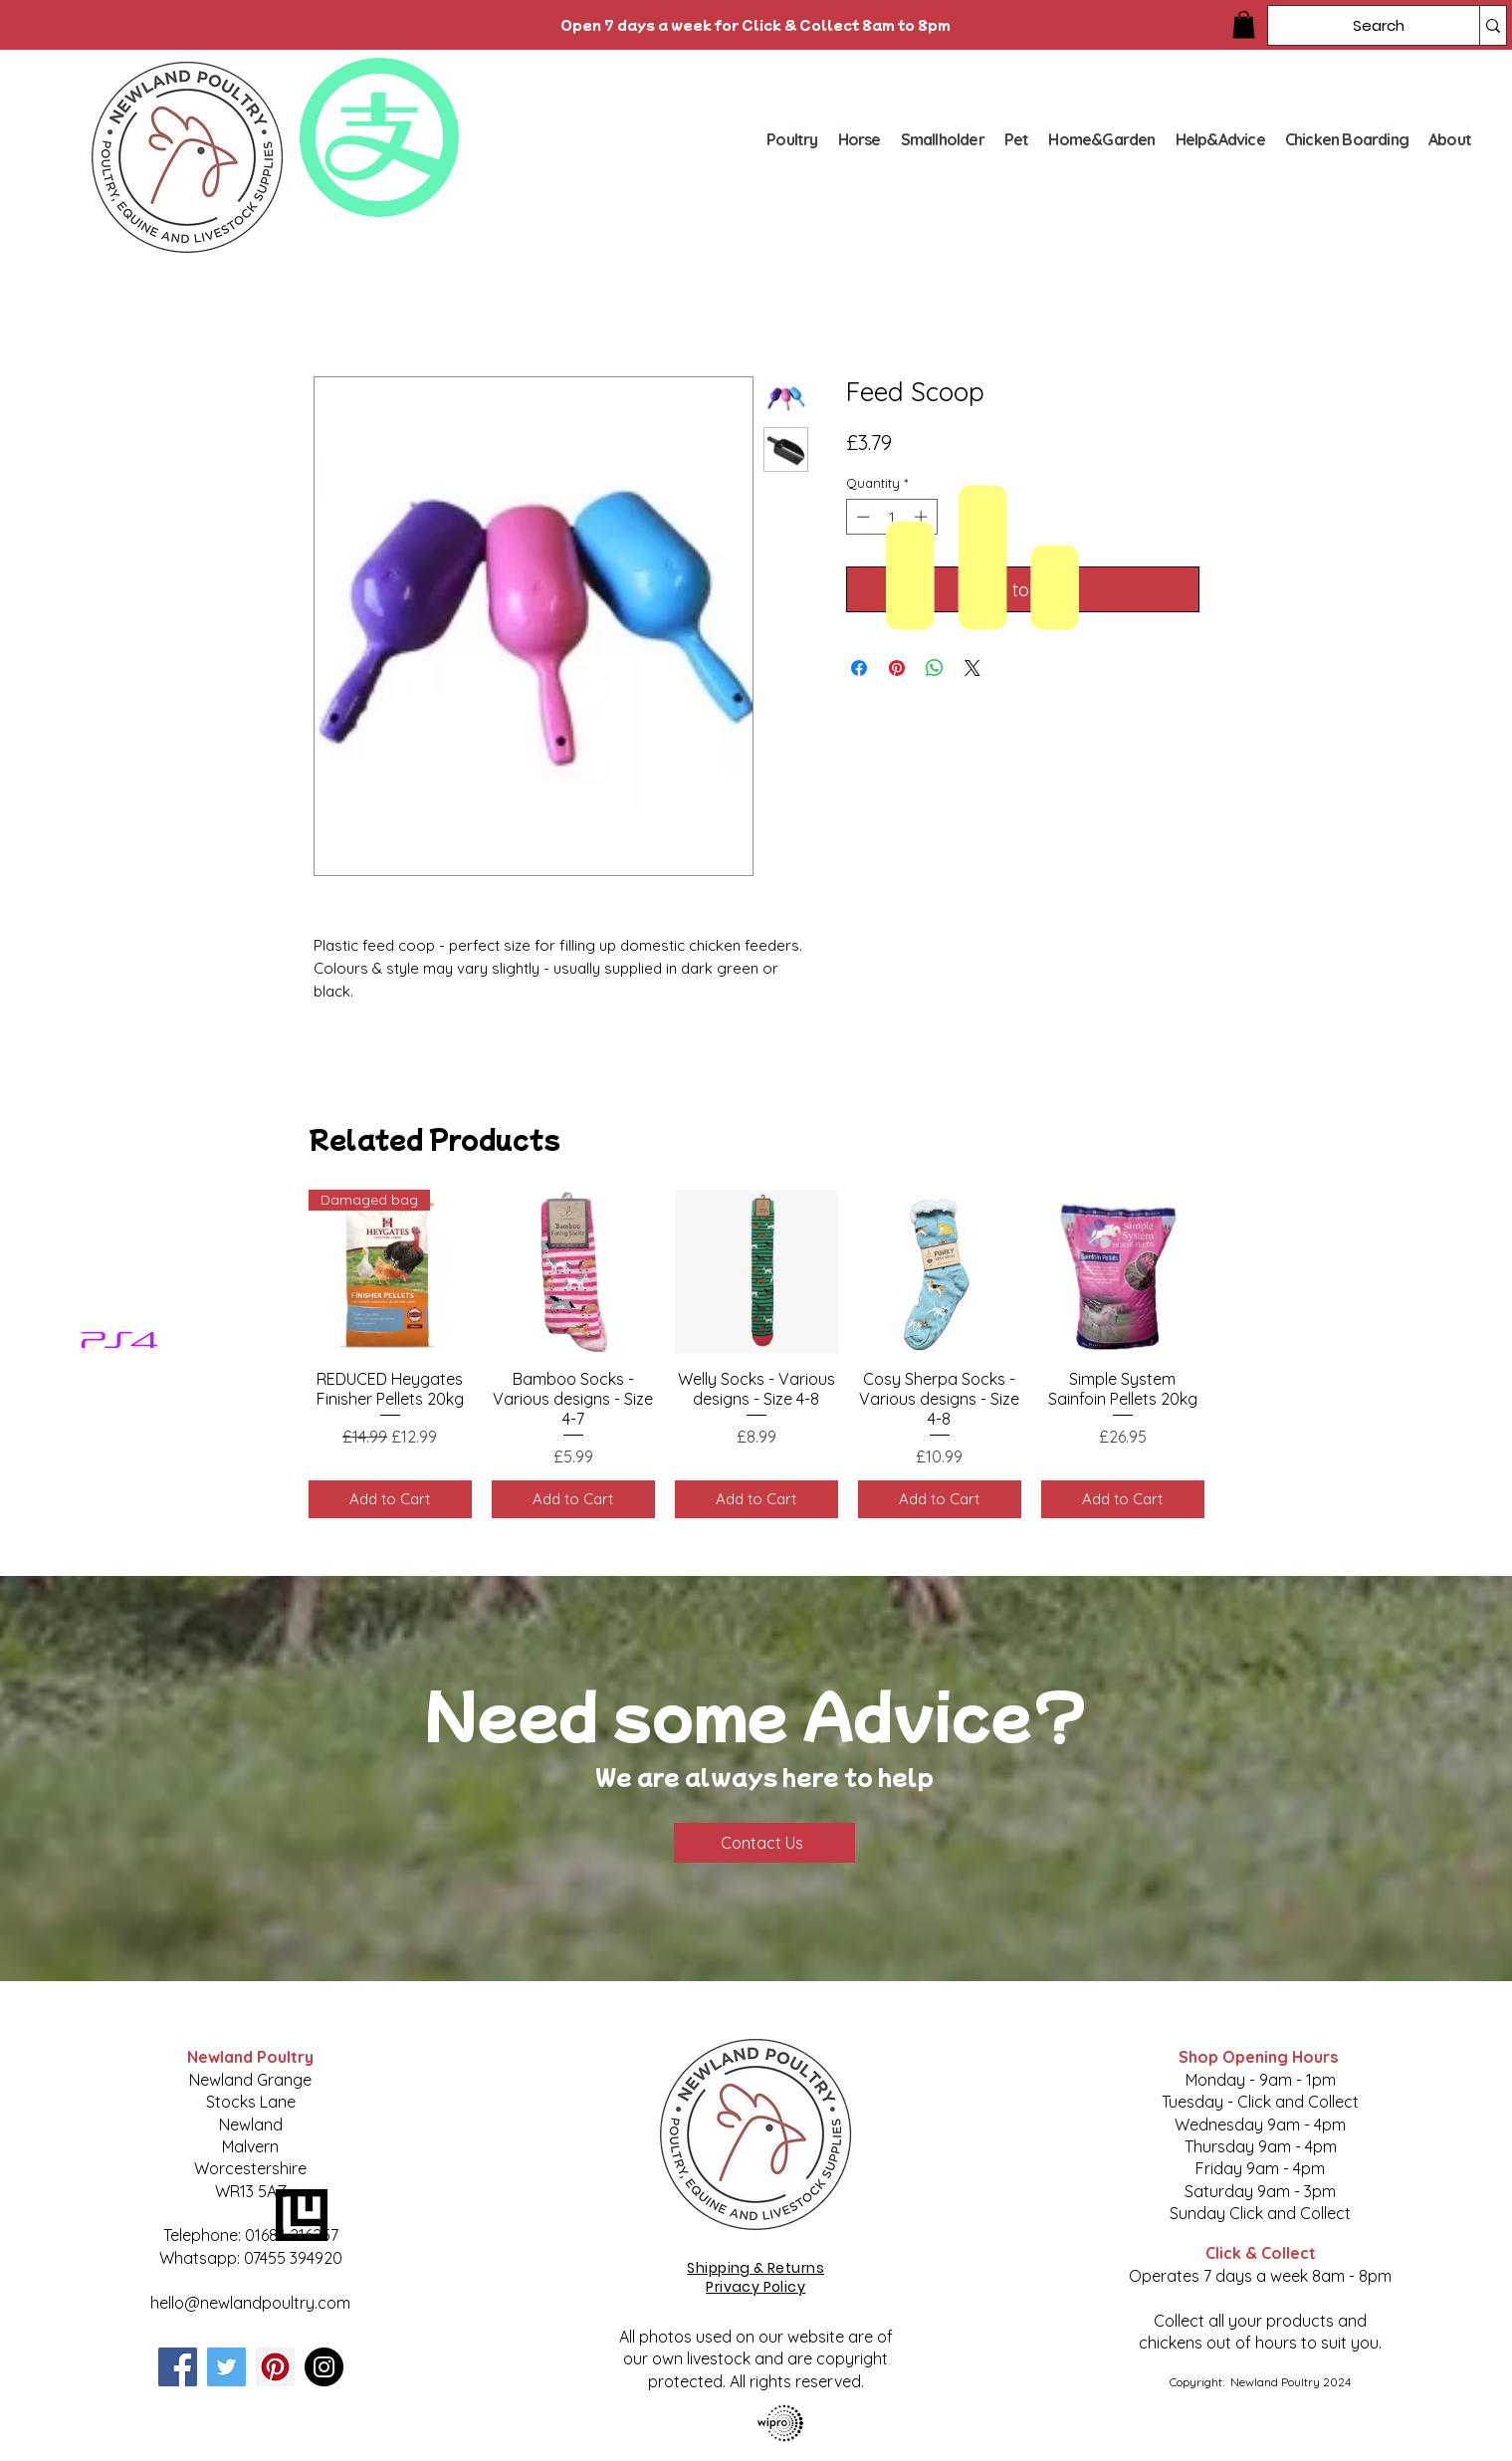 This screenshot has height=2461, width=1512. What do you see at coordinates (379, 137) in the screenshot?
I see `pay with alipay` at bounding box center [379, 137].